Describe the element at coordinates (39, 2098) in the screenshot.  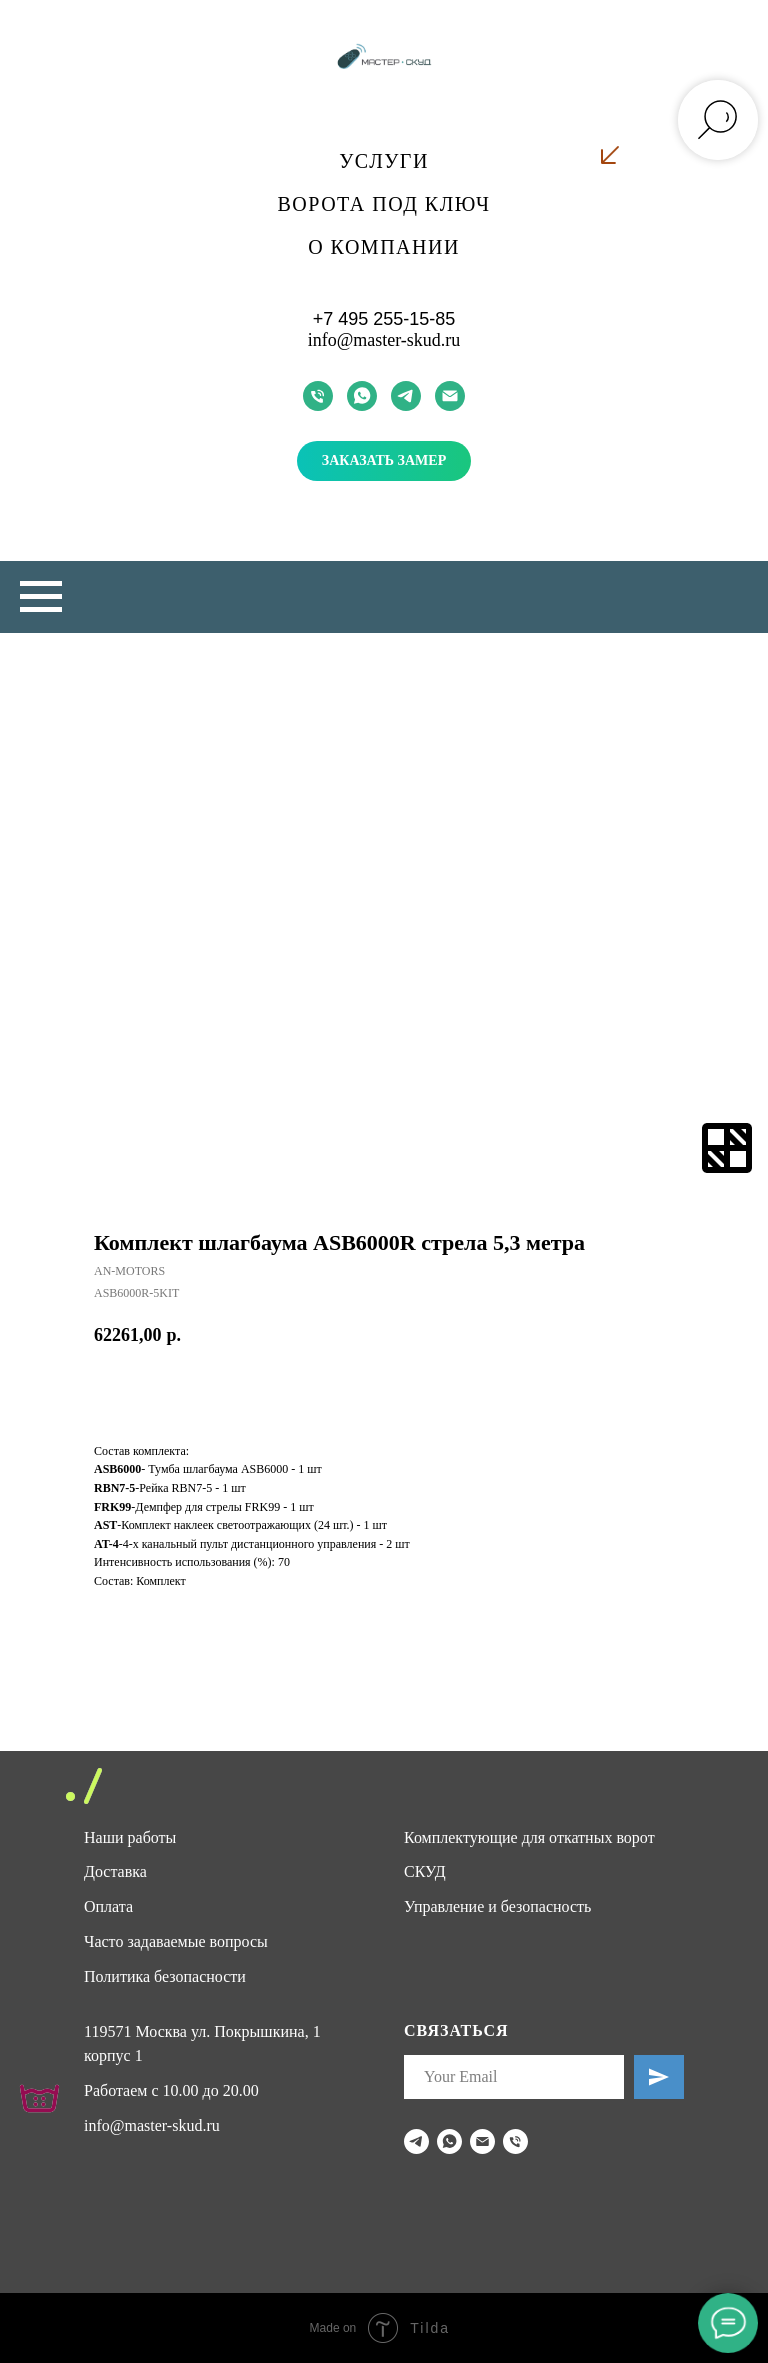
I see `wash at medium-high temperature setting` at that location.